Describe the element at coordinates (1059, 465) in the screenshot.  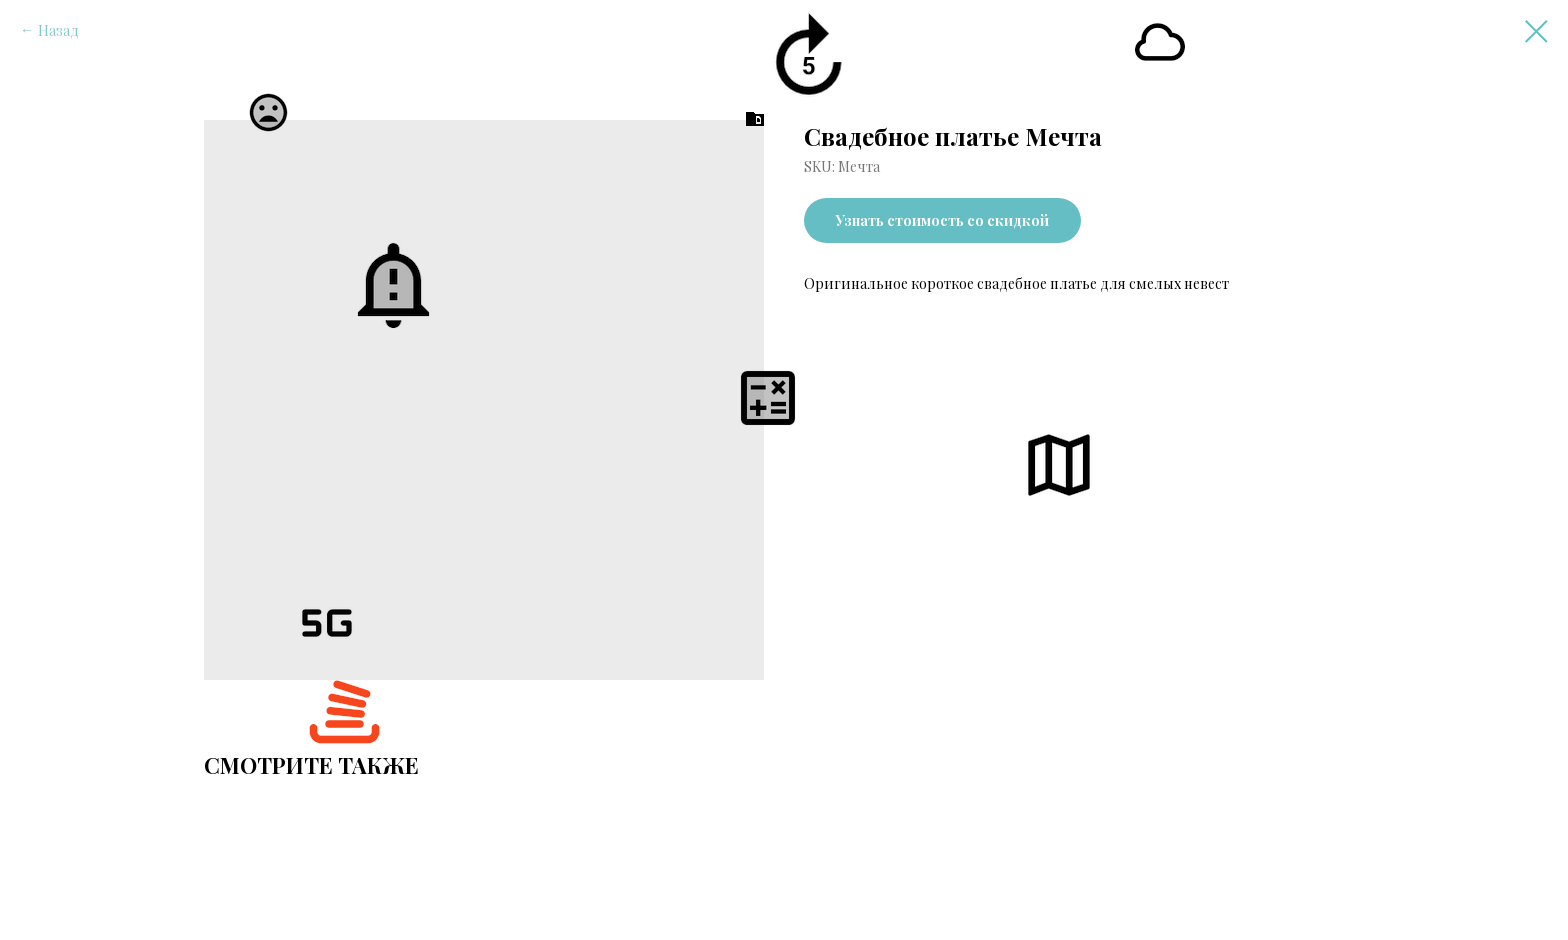
I see `open map view` at that location.